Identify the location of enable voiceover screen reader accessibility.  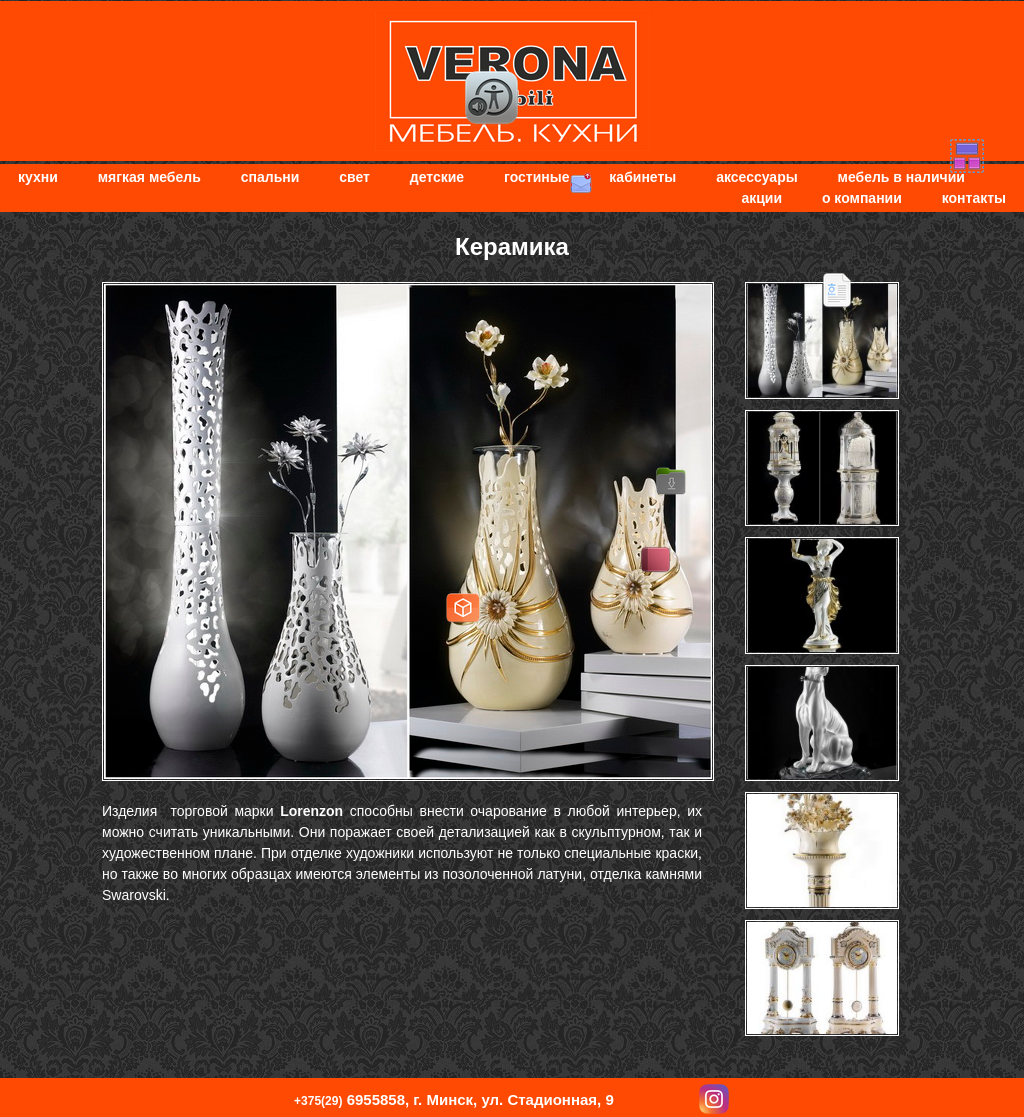
(491, 97).